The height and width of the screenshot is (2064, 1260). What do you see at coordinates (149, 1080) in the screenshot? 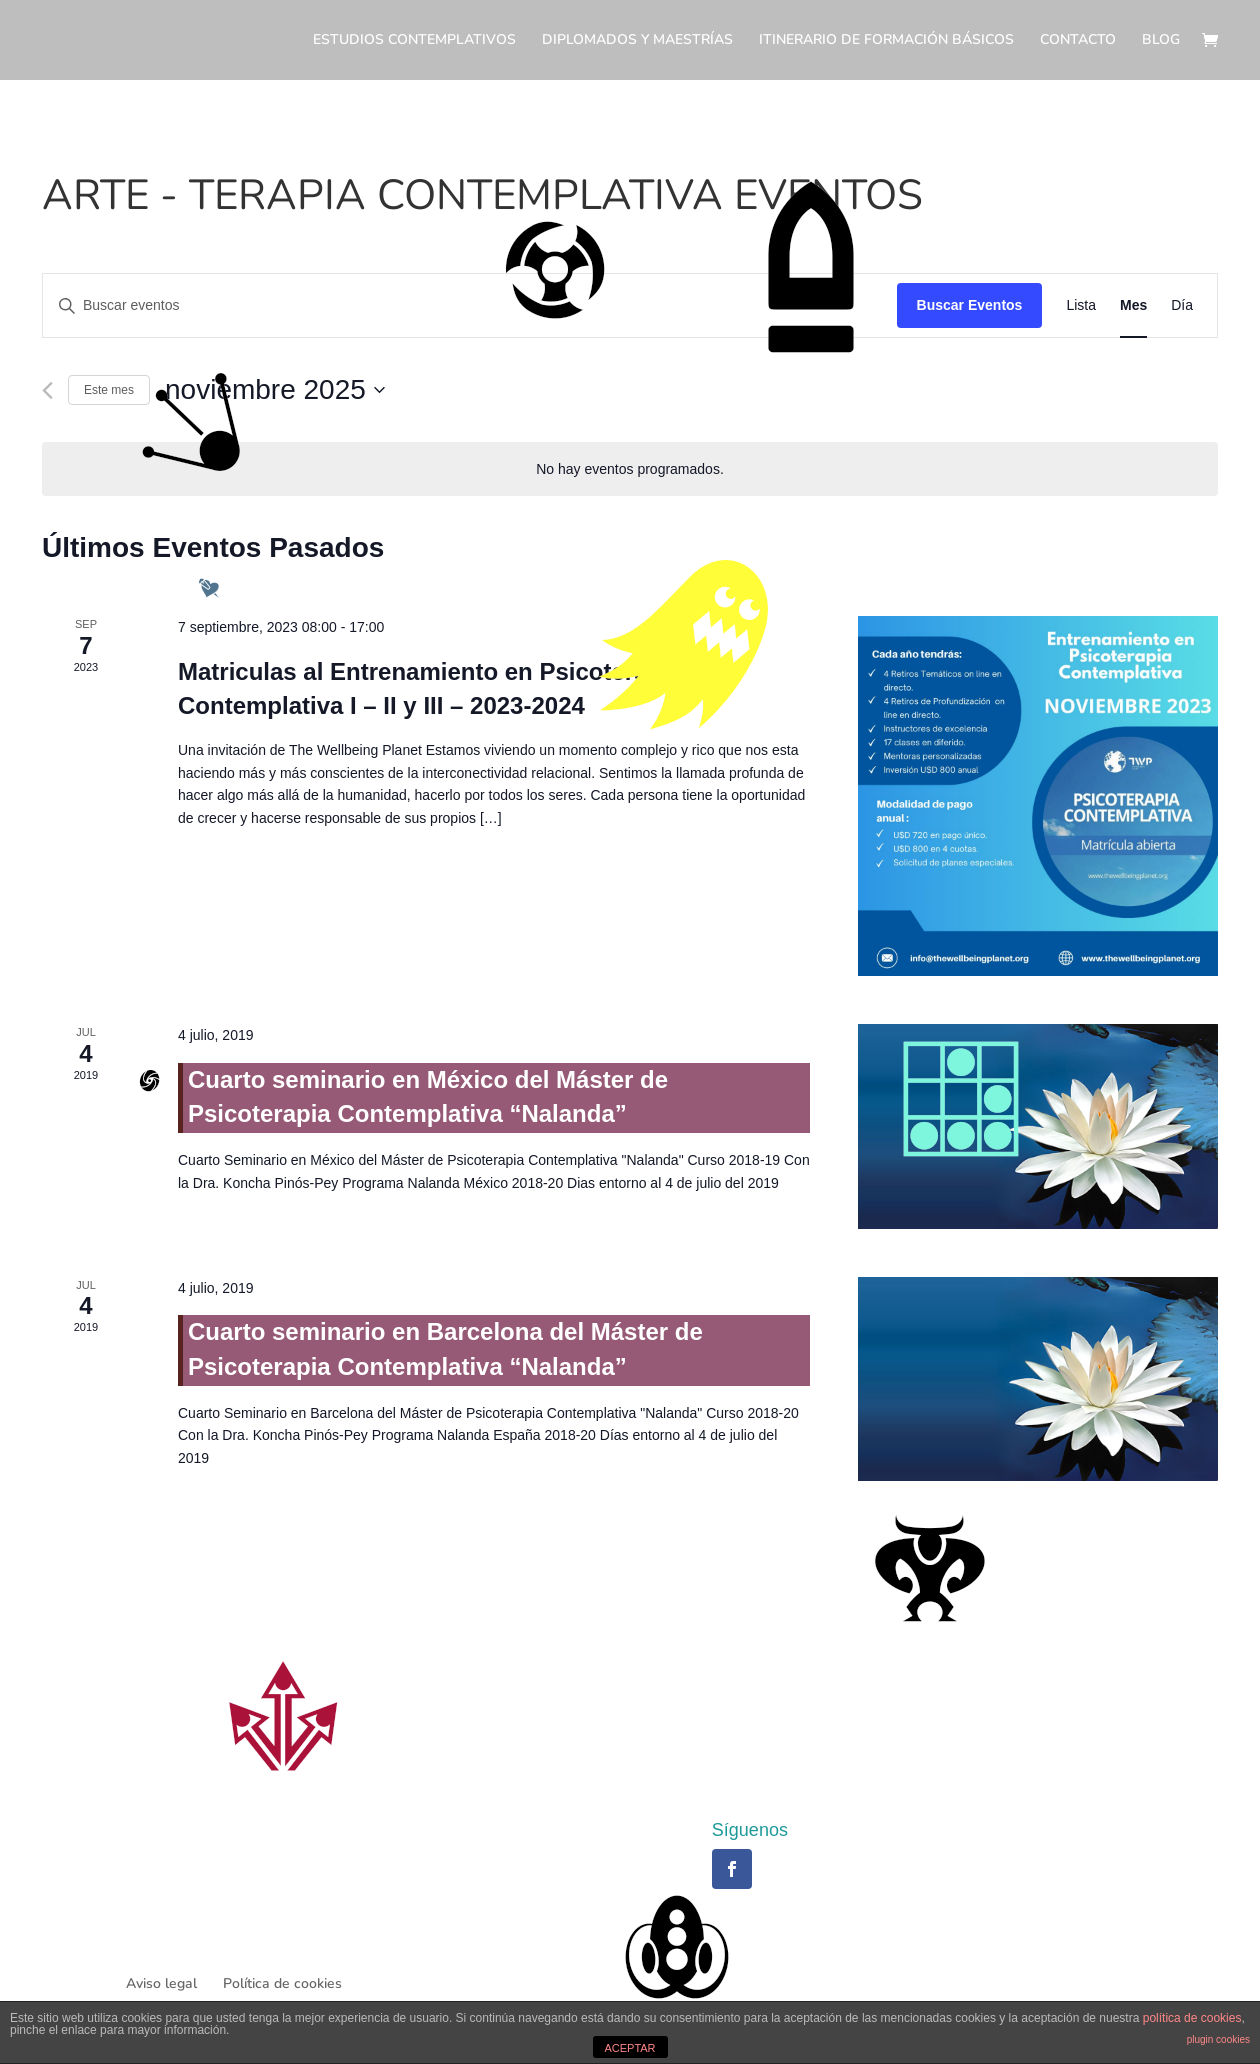
I see `camera shutter or aperture control` at bounding box center [149, 1080].